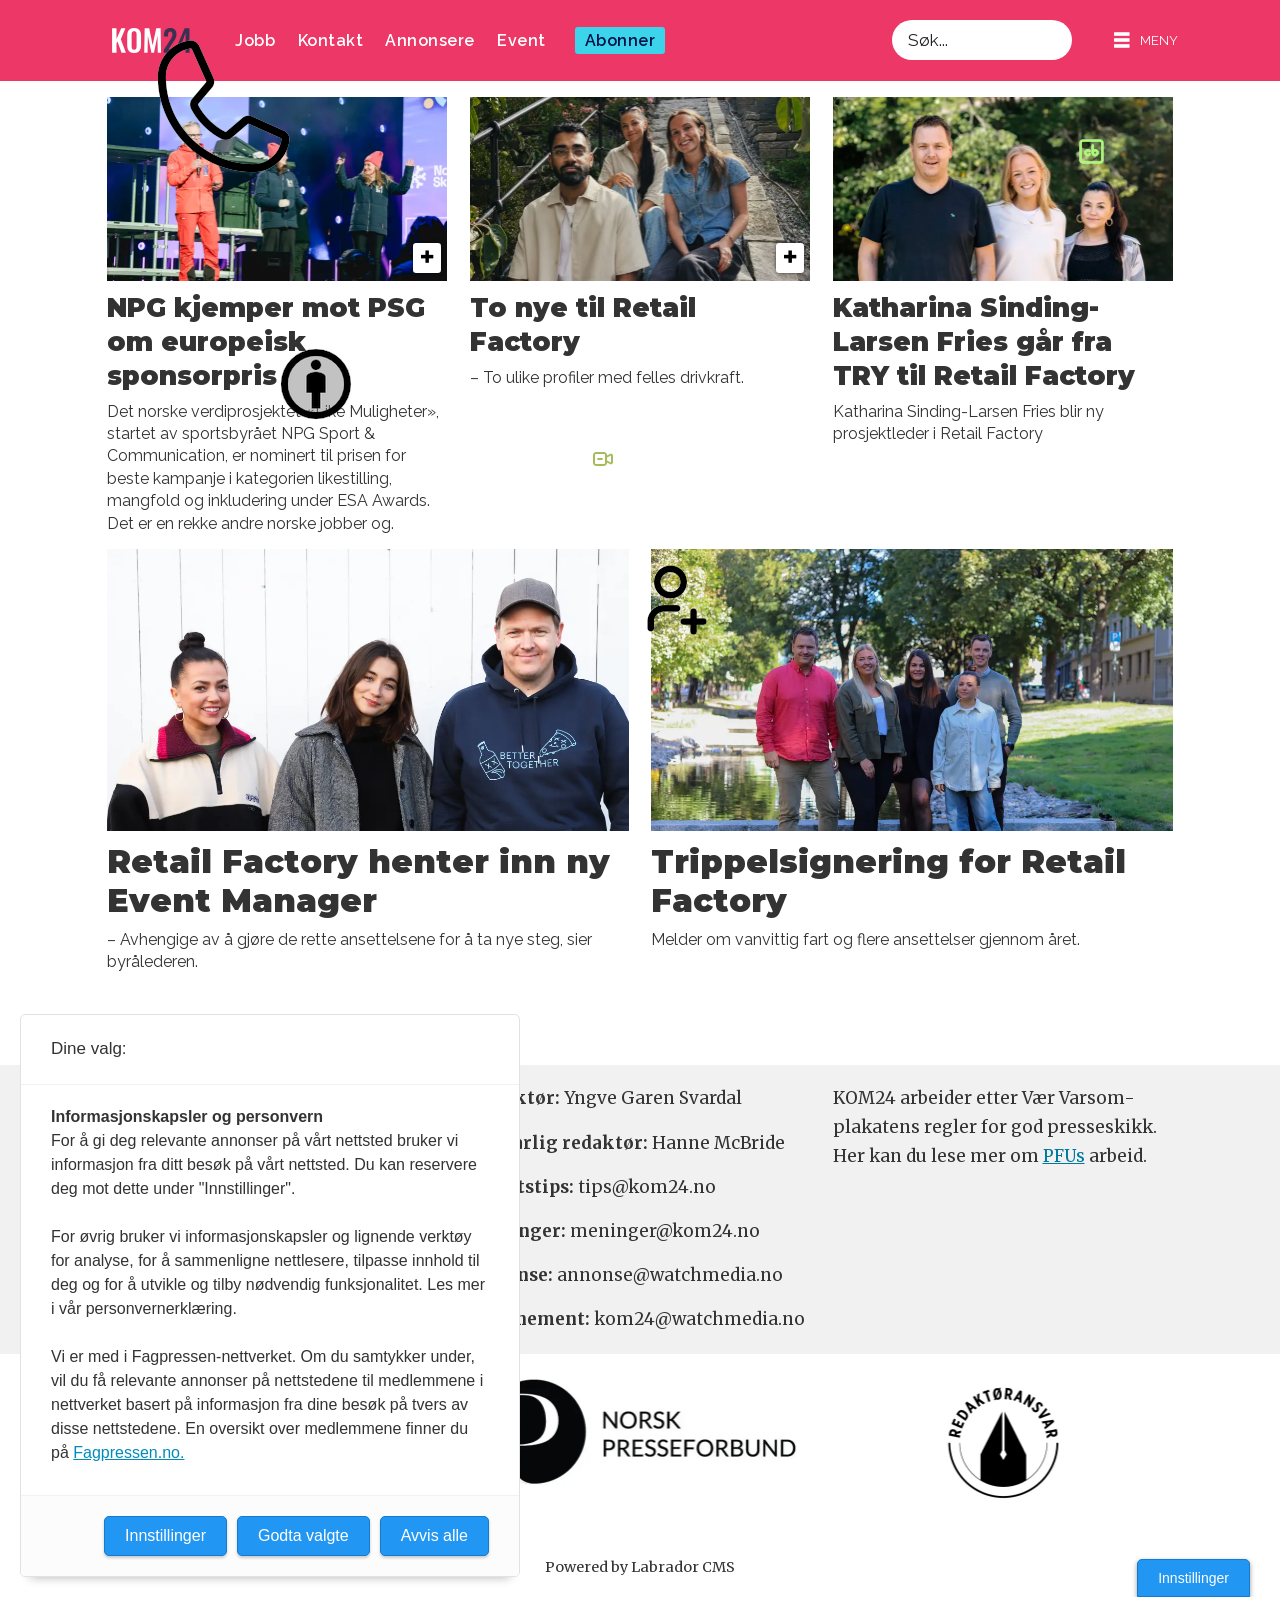  What do you see at coordinates (221, 109) in the screenshot?
I see `make a phone call` at bounding box center [221, 109].